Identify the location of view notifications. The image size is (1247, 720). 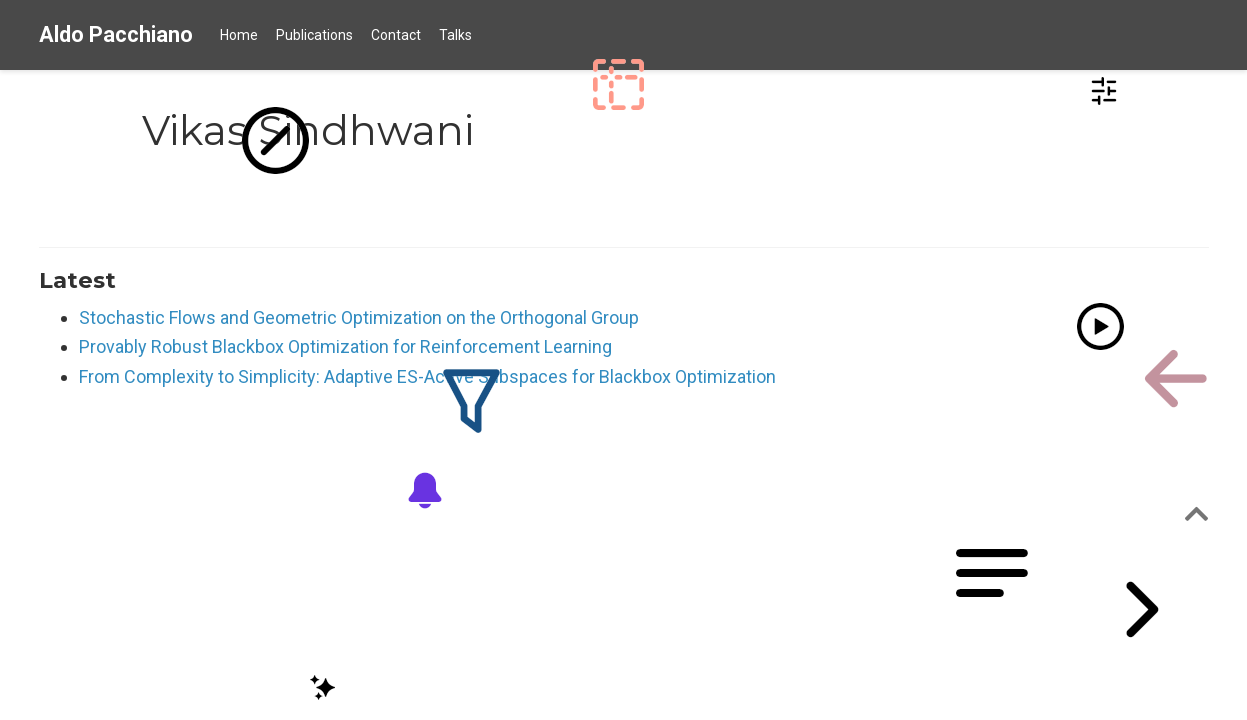
(425, 491).